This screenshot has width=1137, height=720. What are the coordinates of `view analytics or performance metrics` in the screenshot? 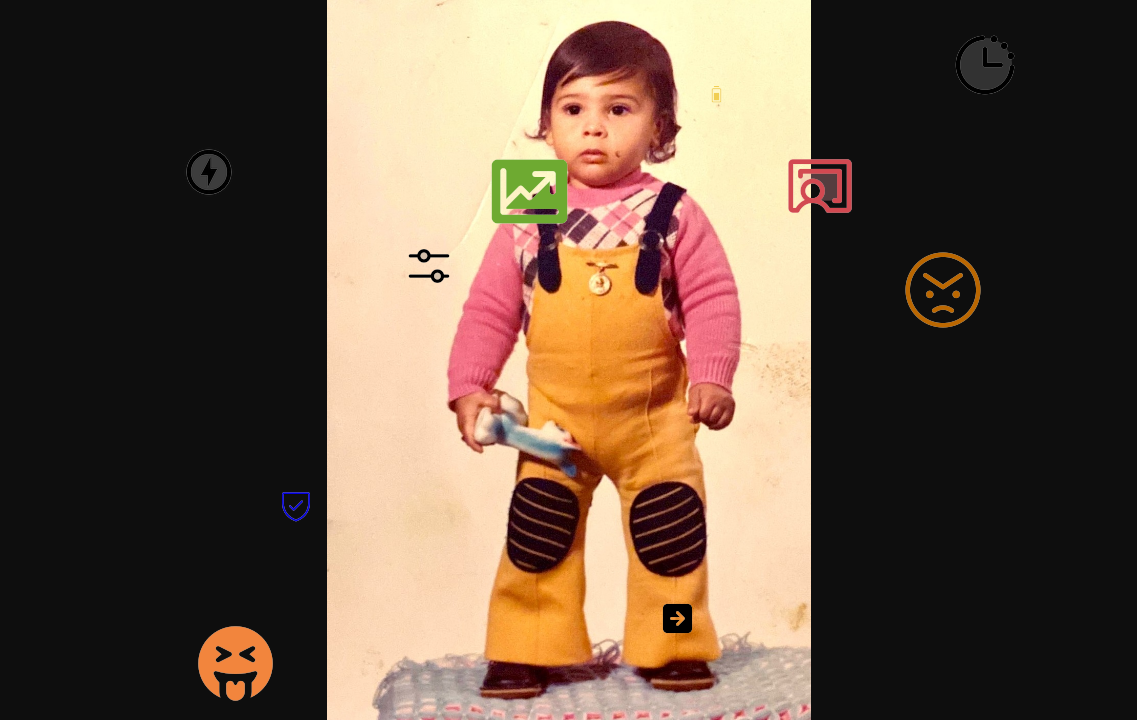 It's located at (529, 191).